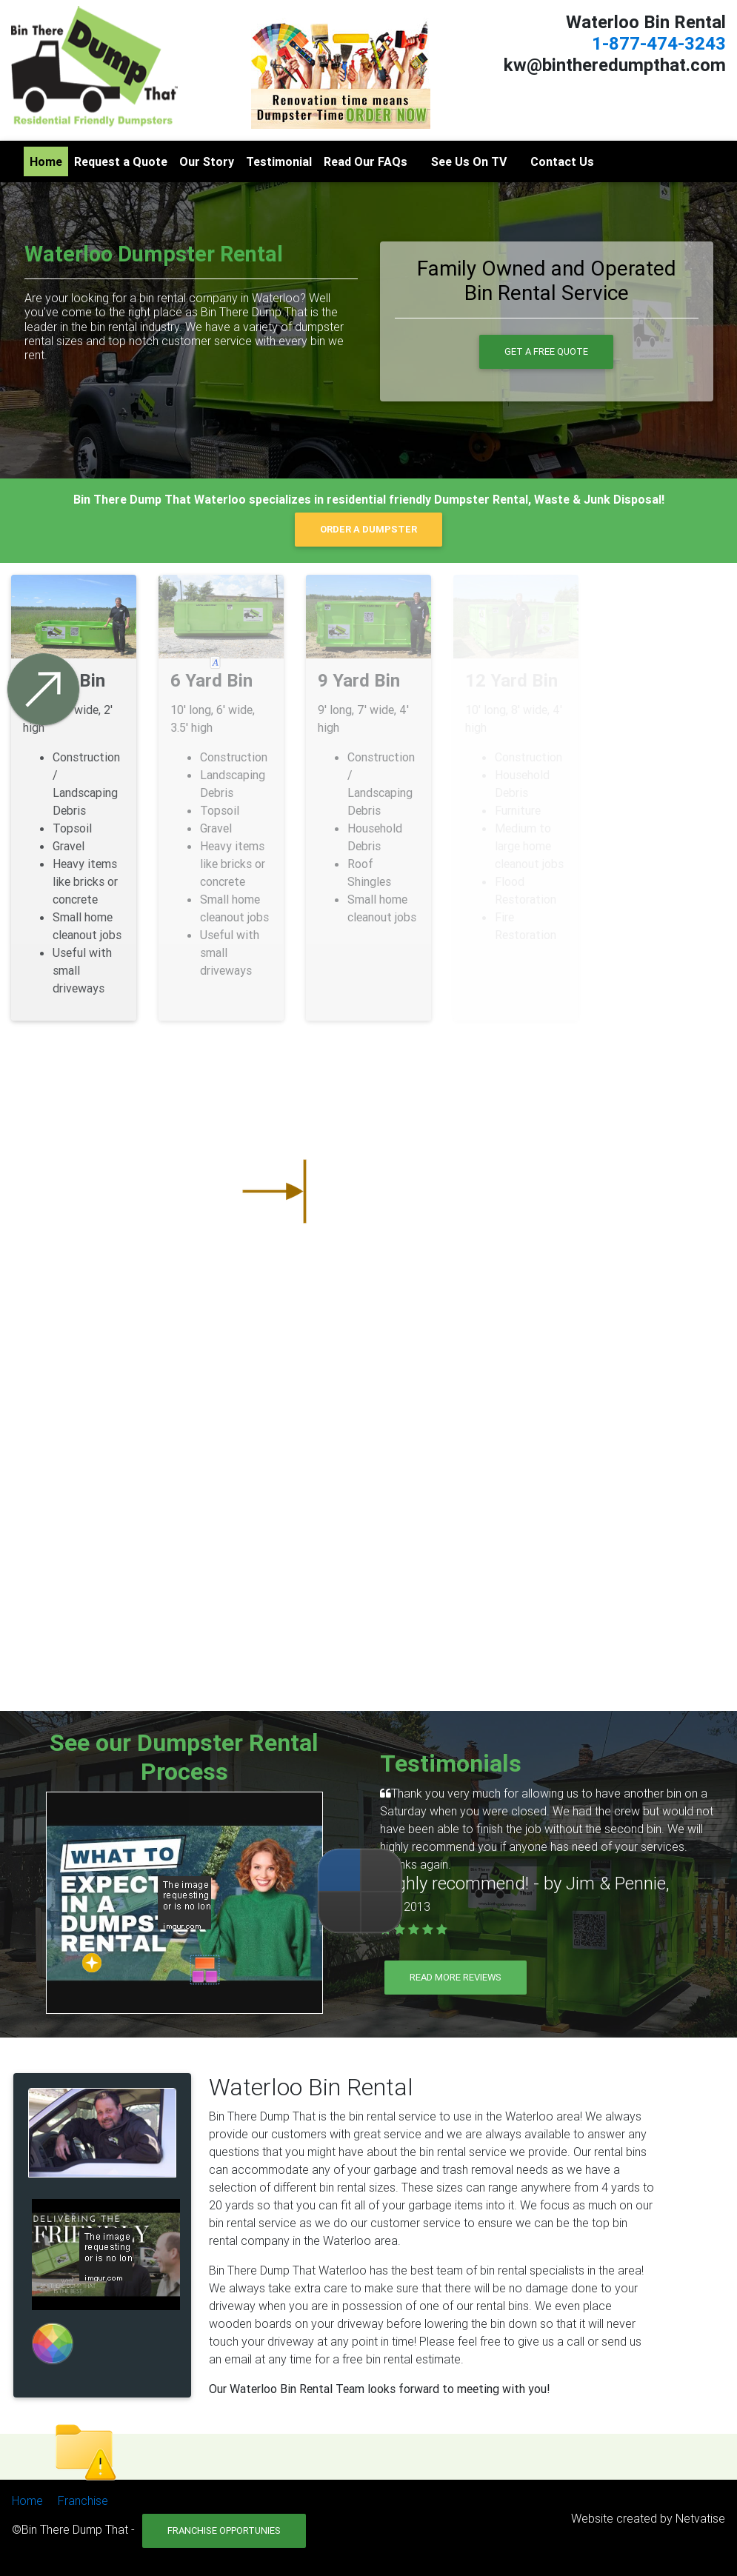 The width and height of the screenshot is (737, 2576). Describe the element at coordinates (53, 2343) in the screenshot. I see `access color and theme preferences` at that location.